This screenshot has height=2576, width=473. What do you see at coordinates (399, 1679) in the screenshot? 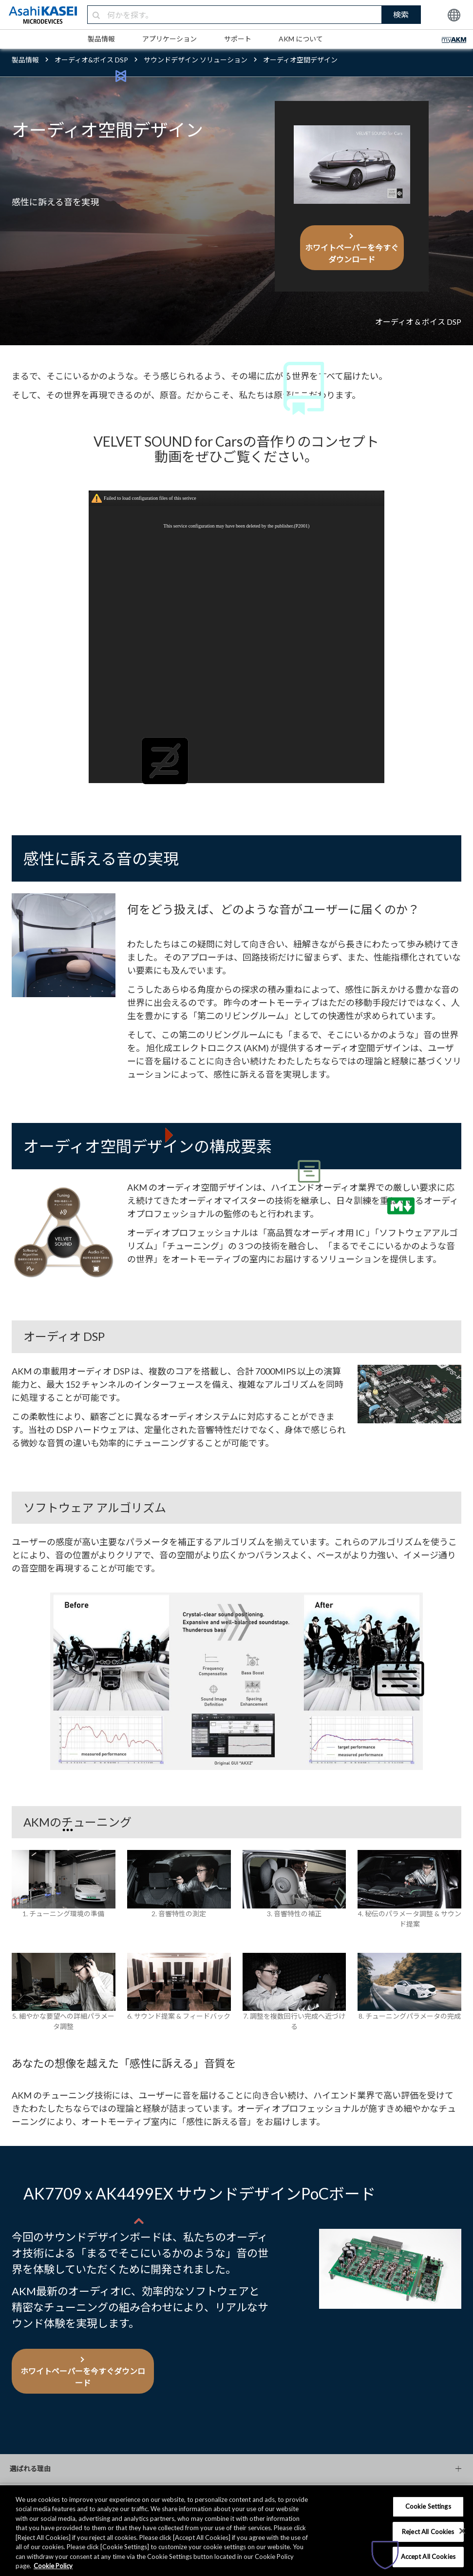
I see `open on-screen keyboard` at bounding box center [399, 1679].